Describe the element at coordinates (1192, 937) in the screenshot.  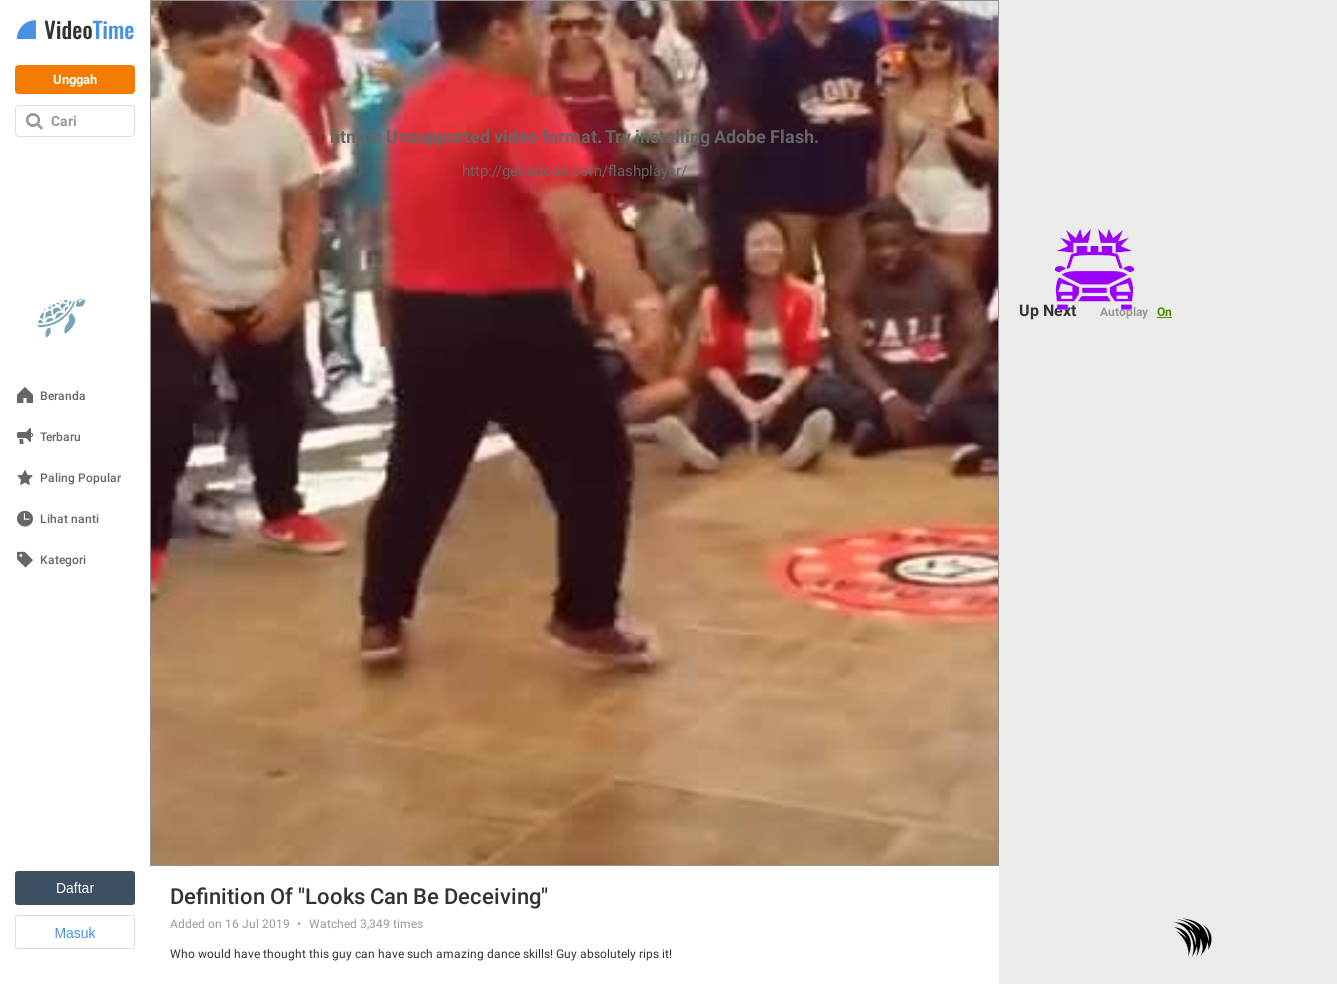
I see `indicates a wound or injury status effect` at that location.